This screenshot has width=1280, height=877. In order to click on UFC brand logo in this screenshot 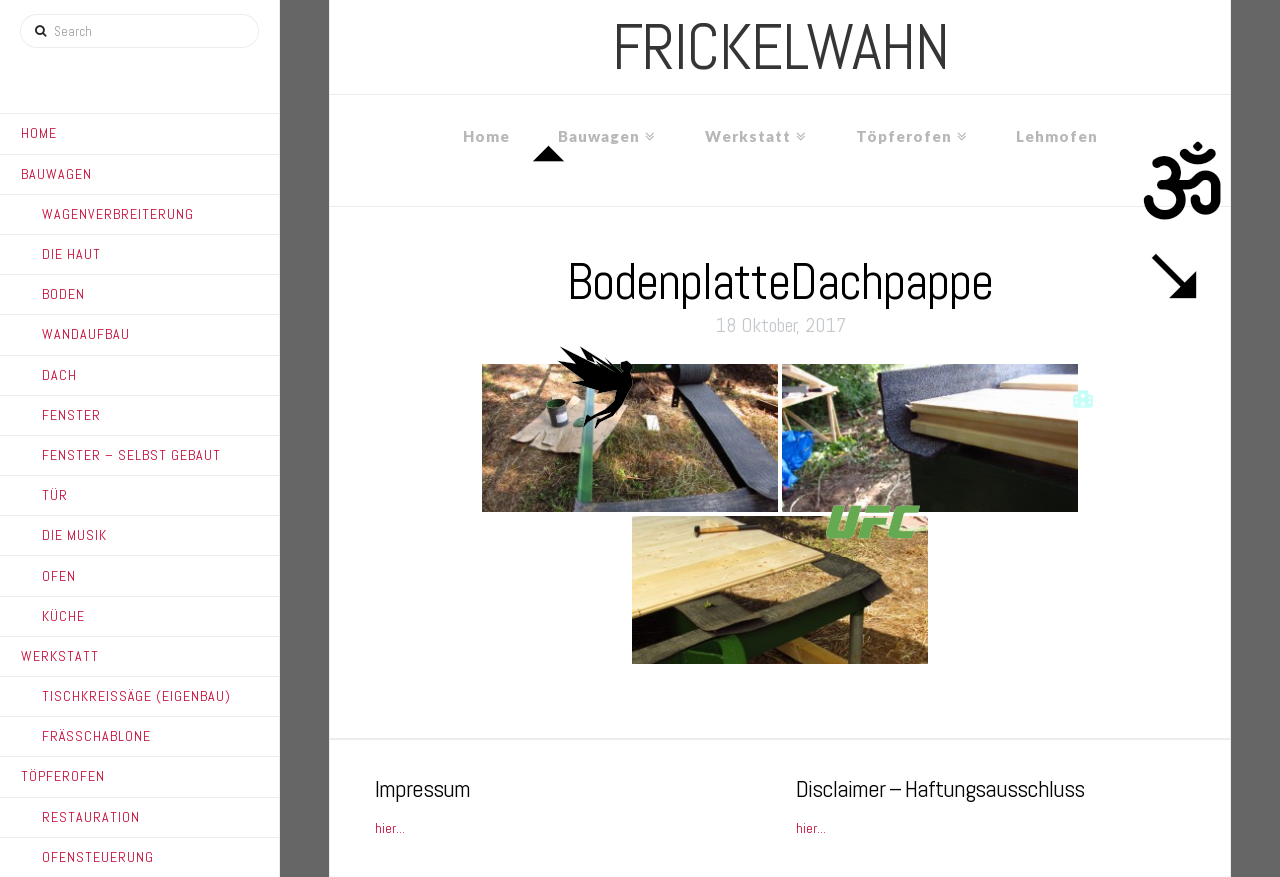, I will do `click(873, 522)`.